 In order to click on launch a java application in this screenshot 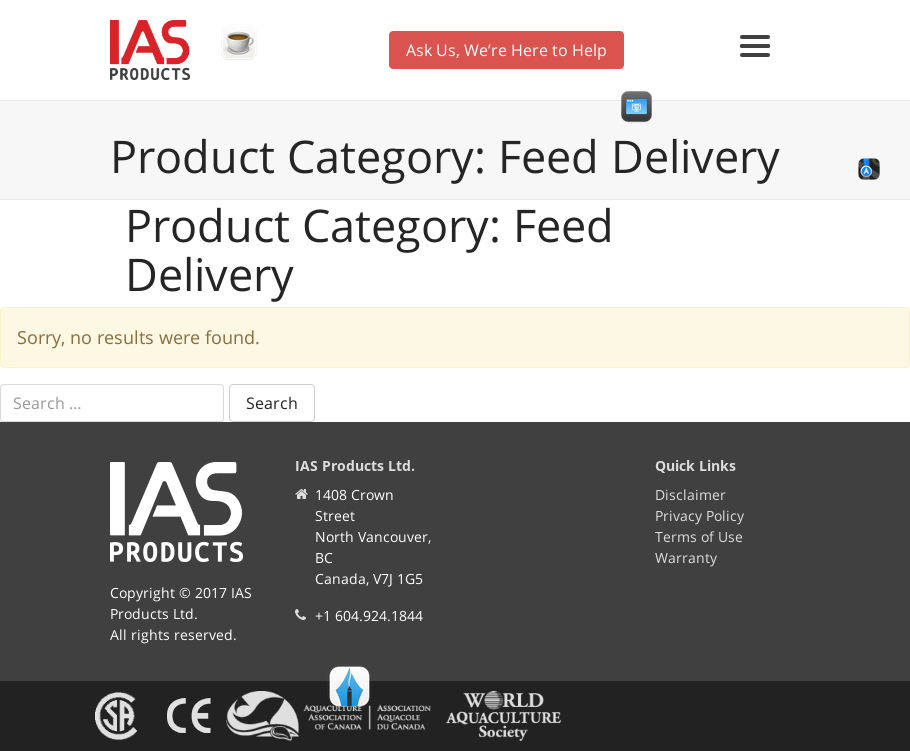, I will do `click(239, 42)`.